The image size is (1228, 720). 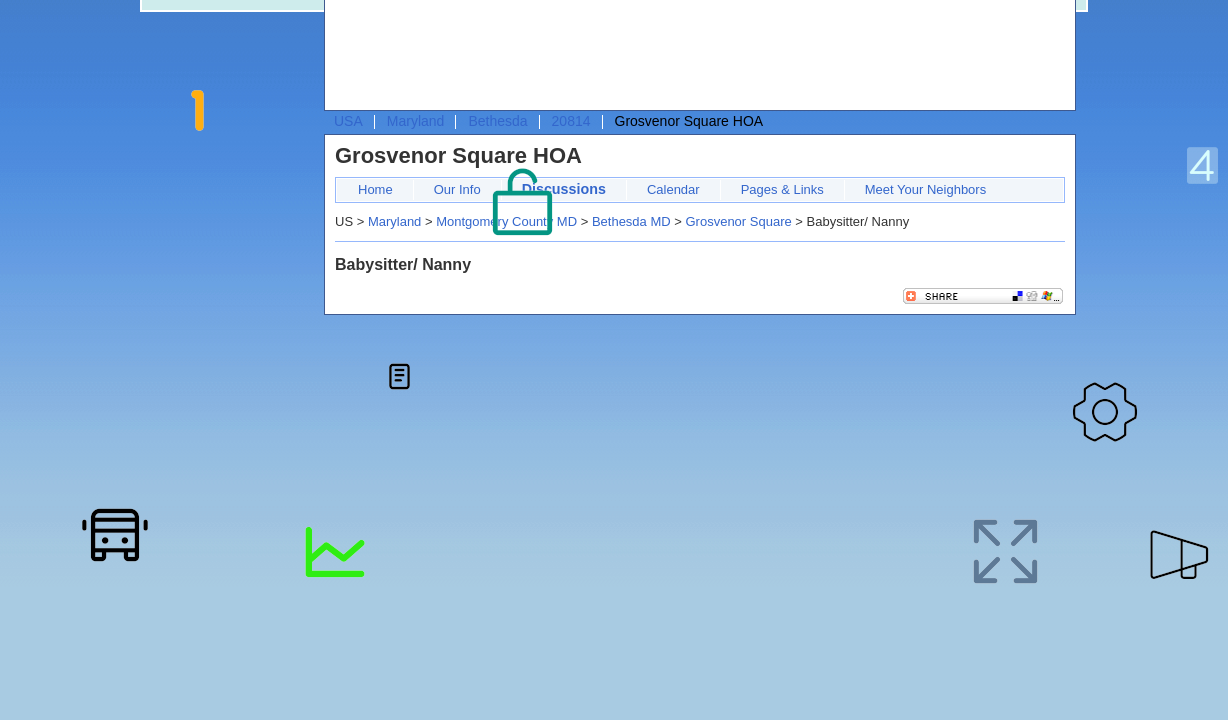 What do you see at coordinates (522, 205) in the screenshot?
I see `unlock or access secured content` at bounding box center [522, 205].